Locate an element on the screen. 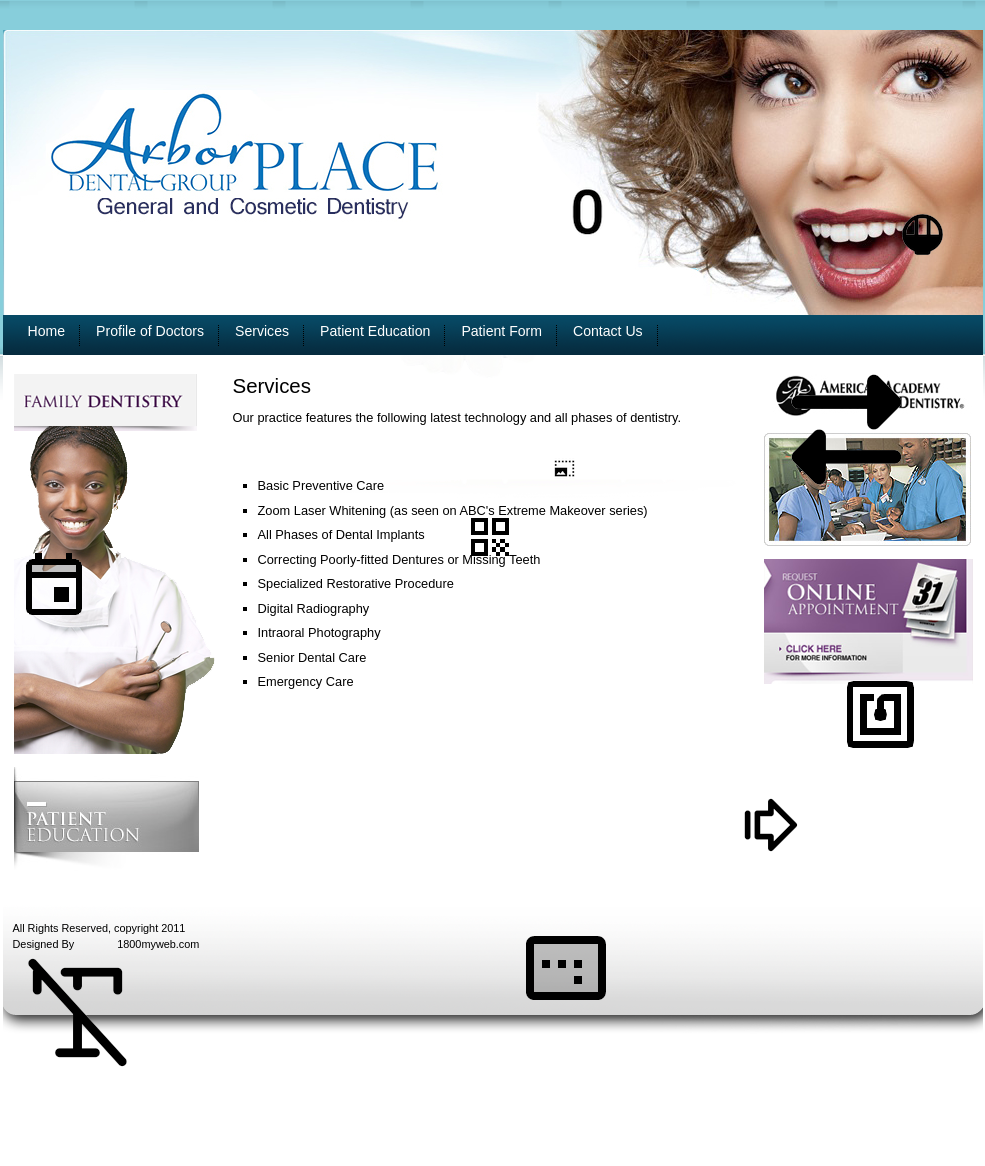  swap or exchange items is located at coordinates (846, 429).